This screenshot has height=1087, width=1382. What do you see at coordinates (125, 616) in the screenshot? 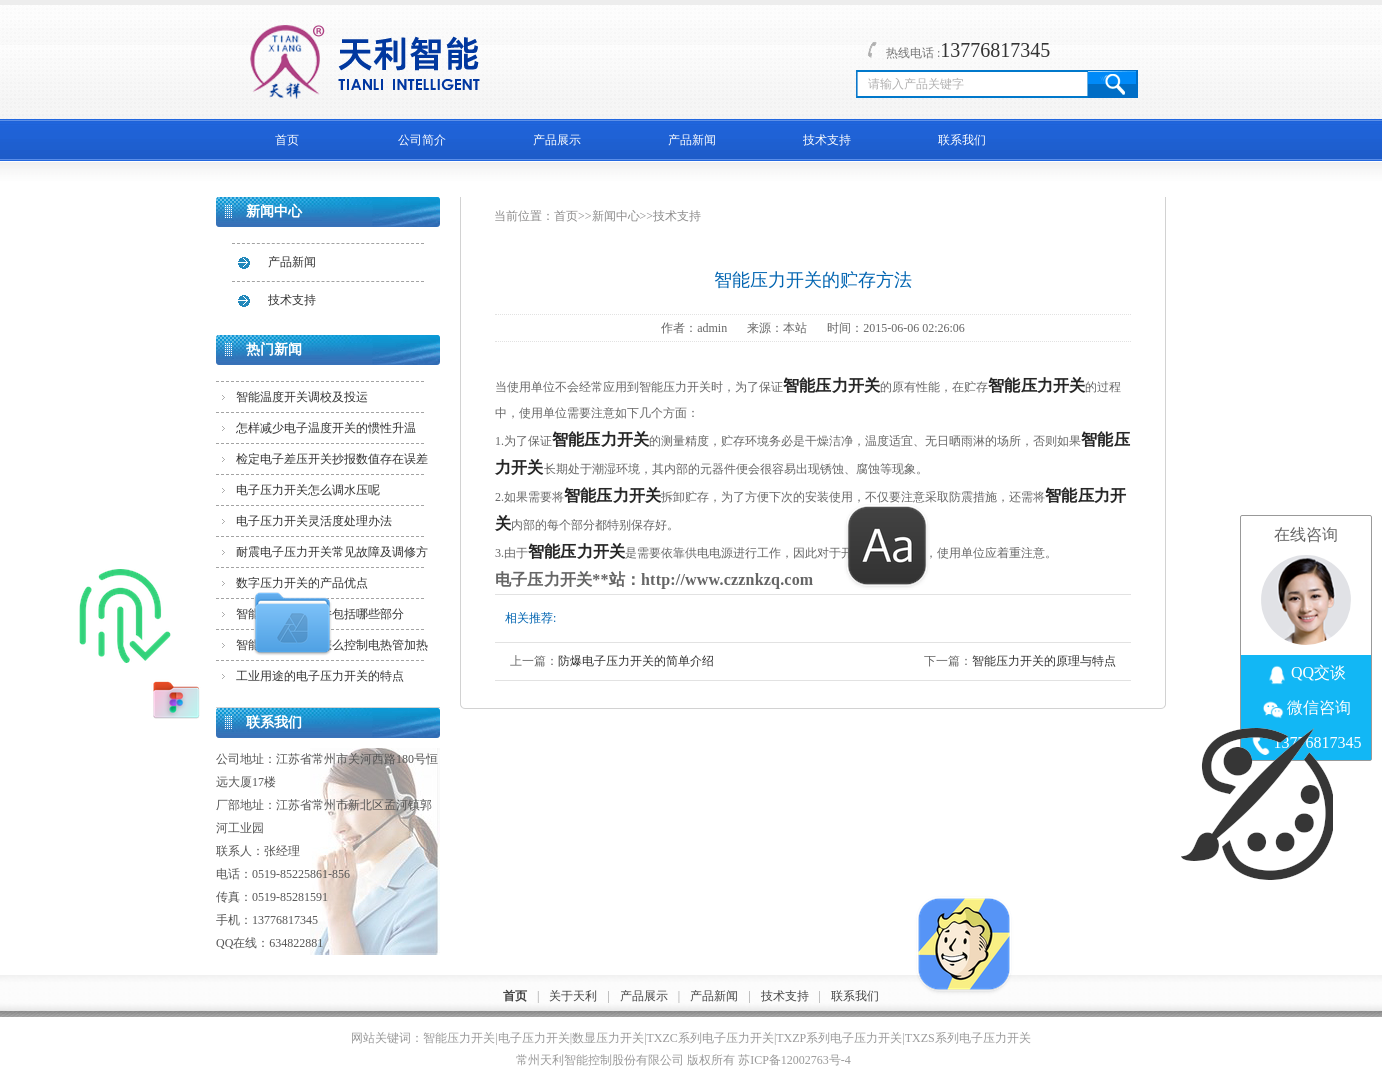
I see `fingerprint successfully recognized` at bounding box center [125, 616].